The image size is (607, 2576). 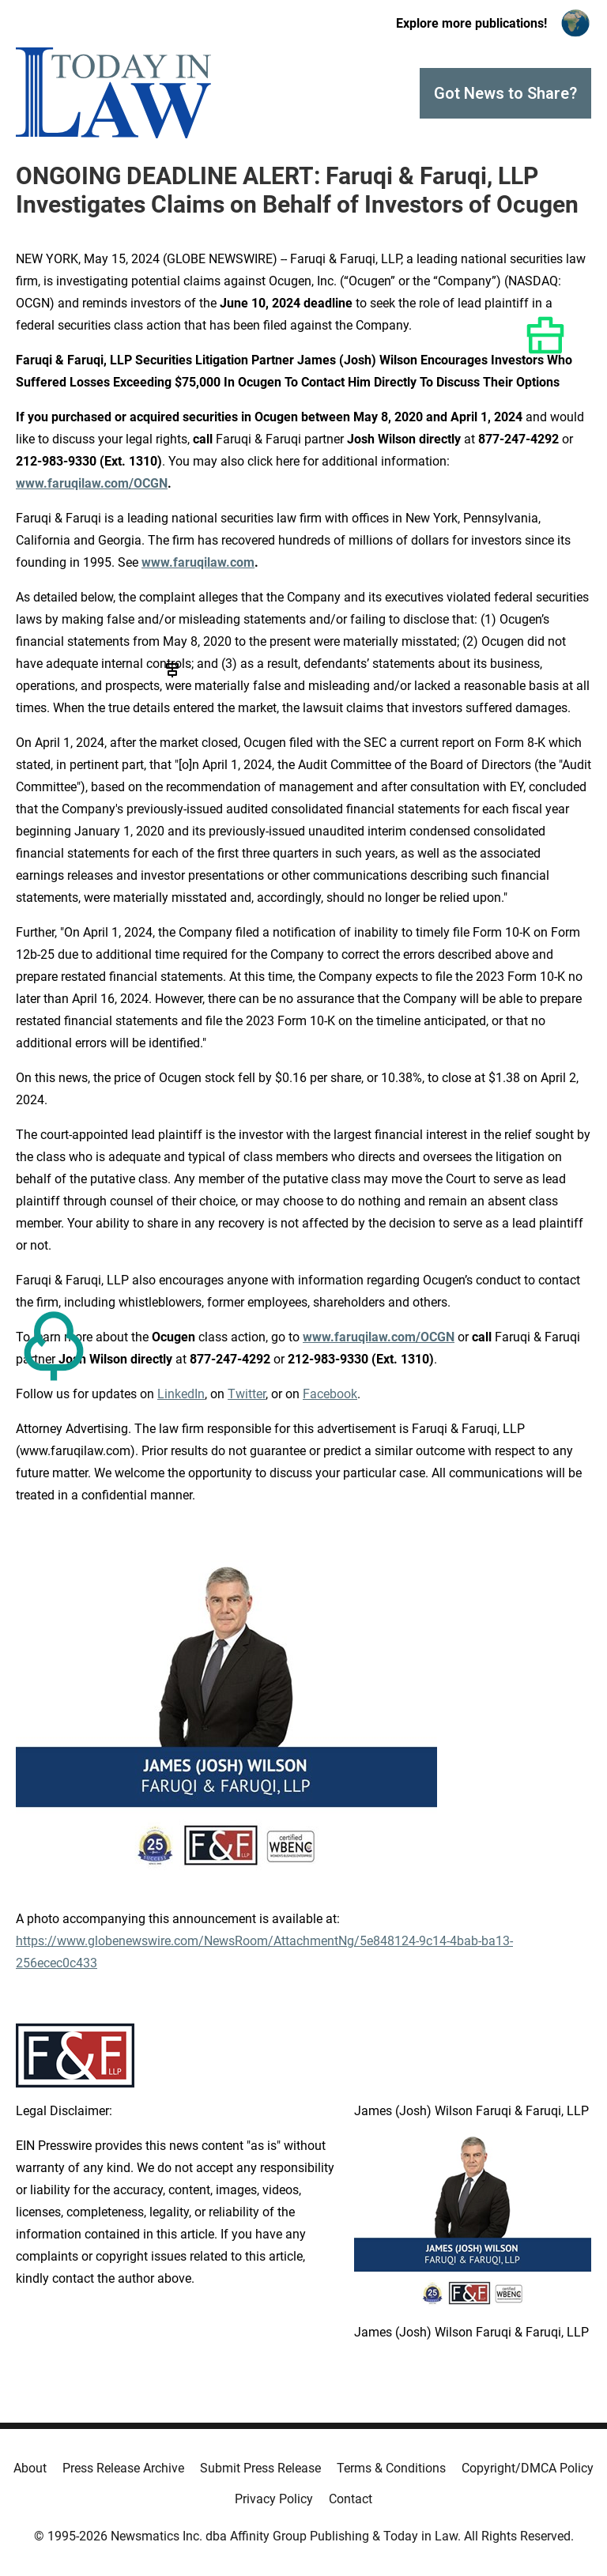 I want to click on align selected items to horizontal center, so click(x=172, y=669).